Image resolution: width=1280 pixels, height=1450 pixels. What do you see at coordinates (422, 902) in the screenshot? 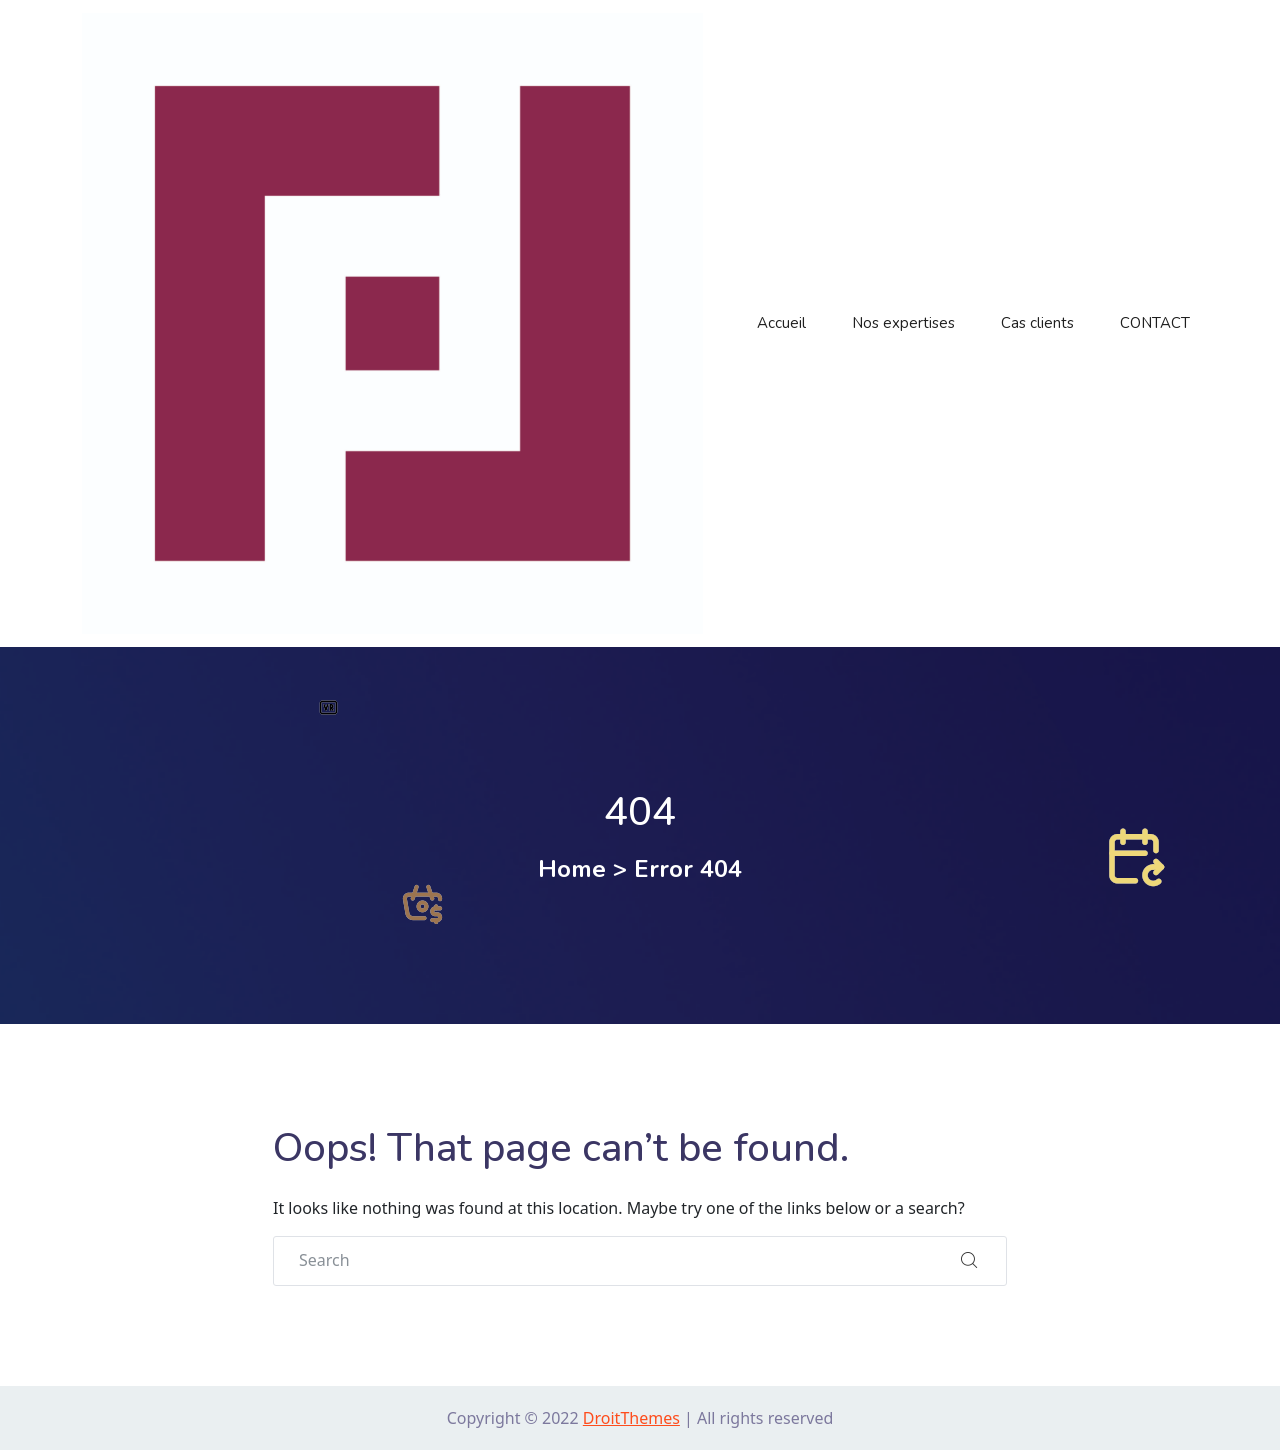
I see `view shopping basket total` at bounding box center [422, 902].